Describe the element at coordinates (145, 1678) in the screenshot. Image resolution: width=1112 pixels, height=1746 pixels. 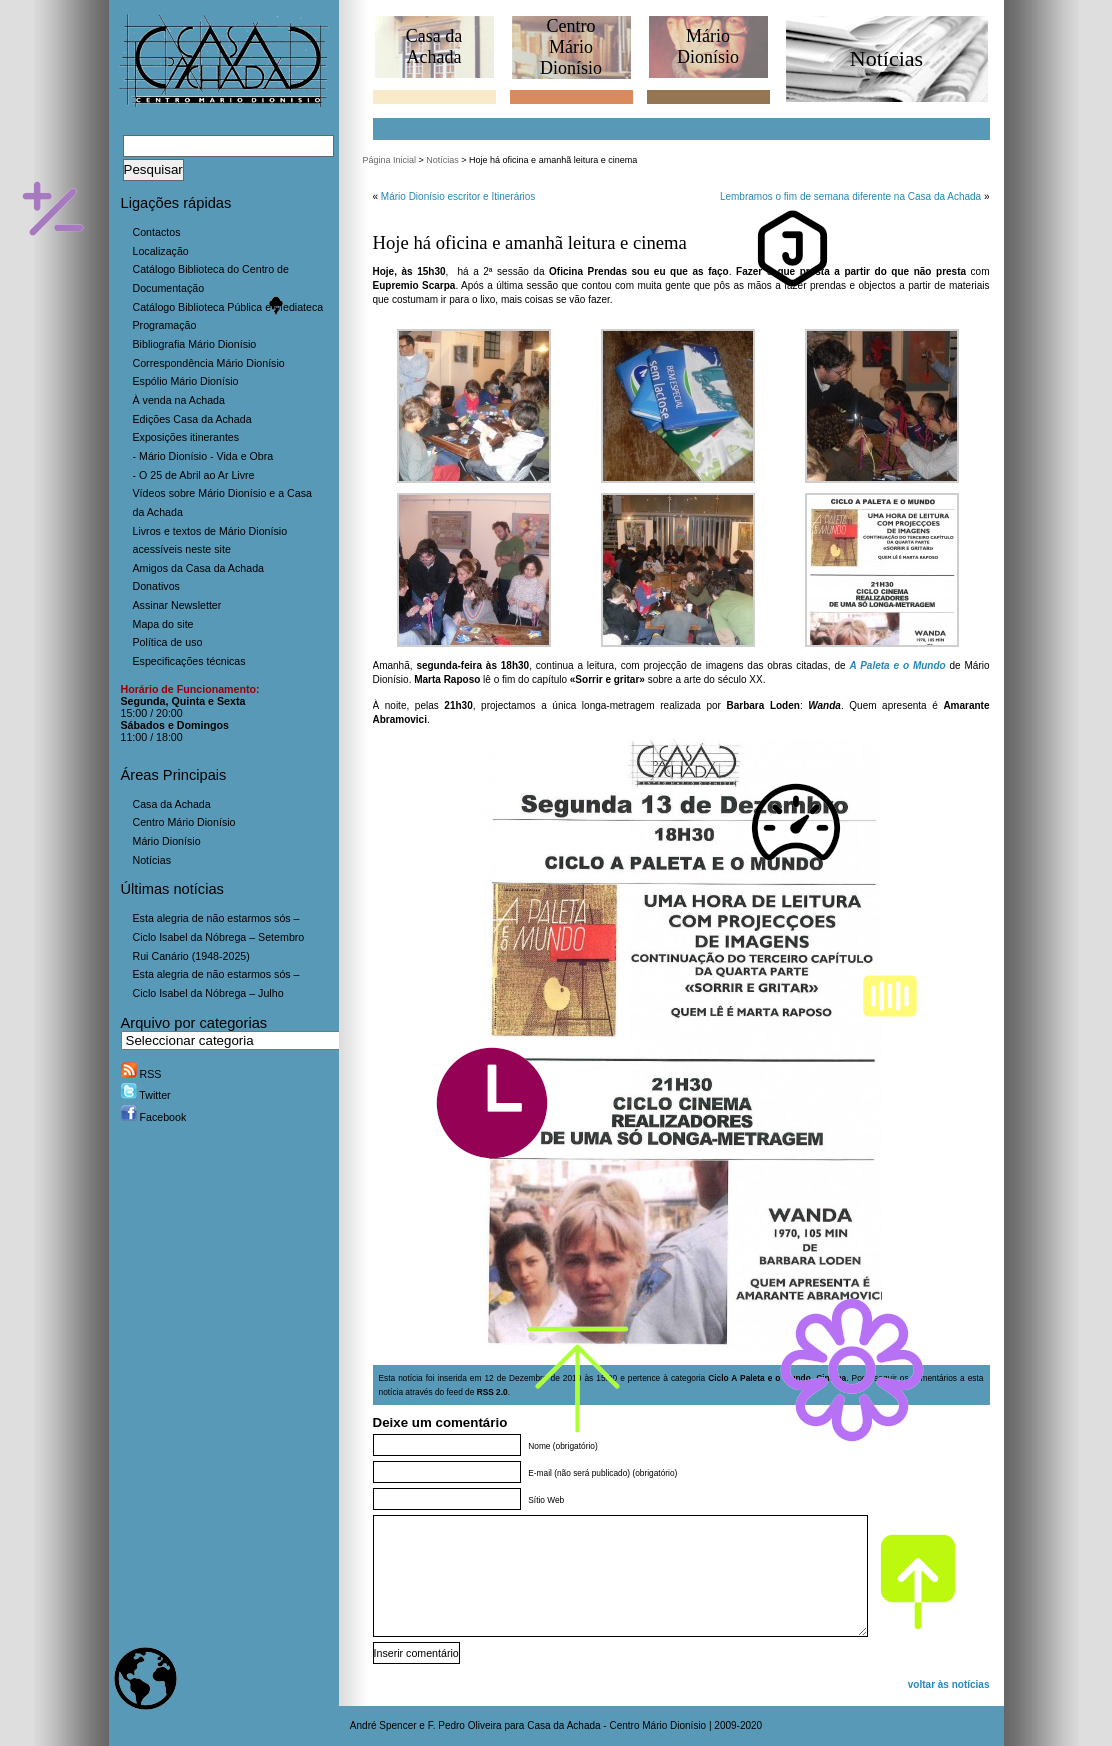
I see `switch to global or worldwide view` at that location.